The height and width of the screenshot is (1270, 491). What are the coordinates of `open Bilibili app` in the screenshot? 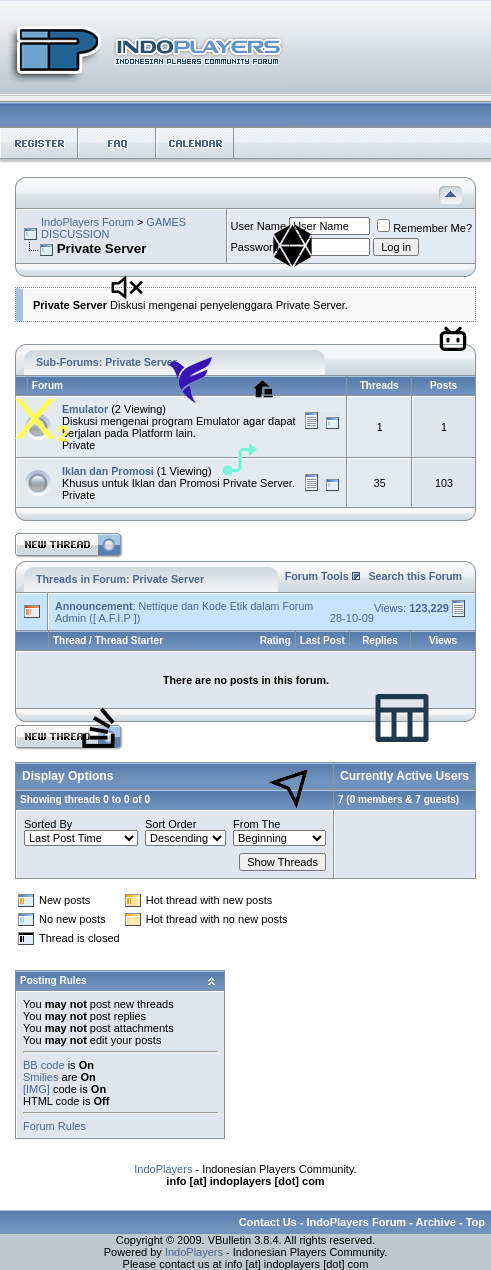 It's located at (453, 339).